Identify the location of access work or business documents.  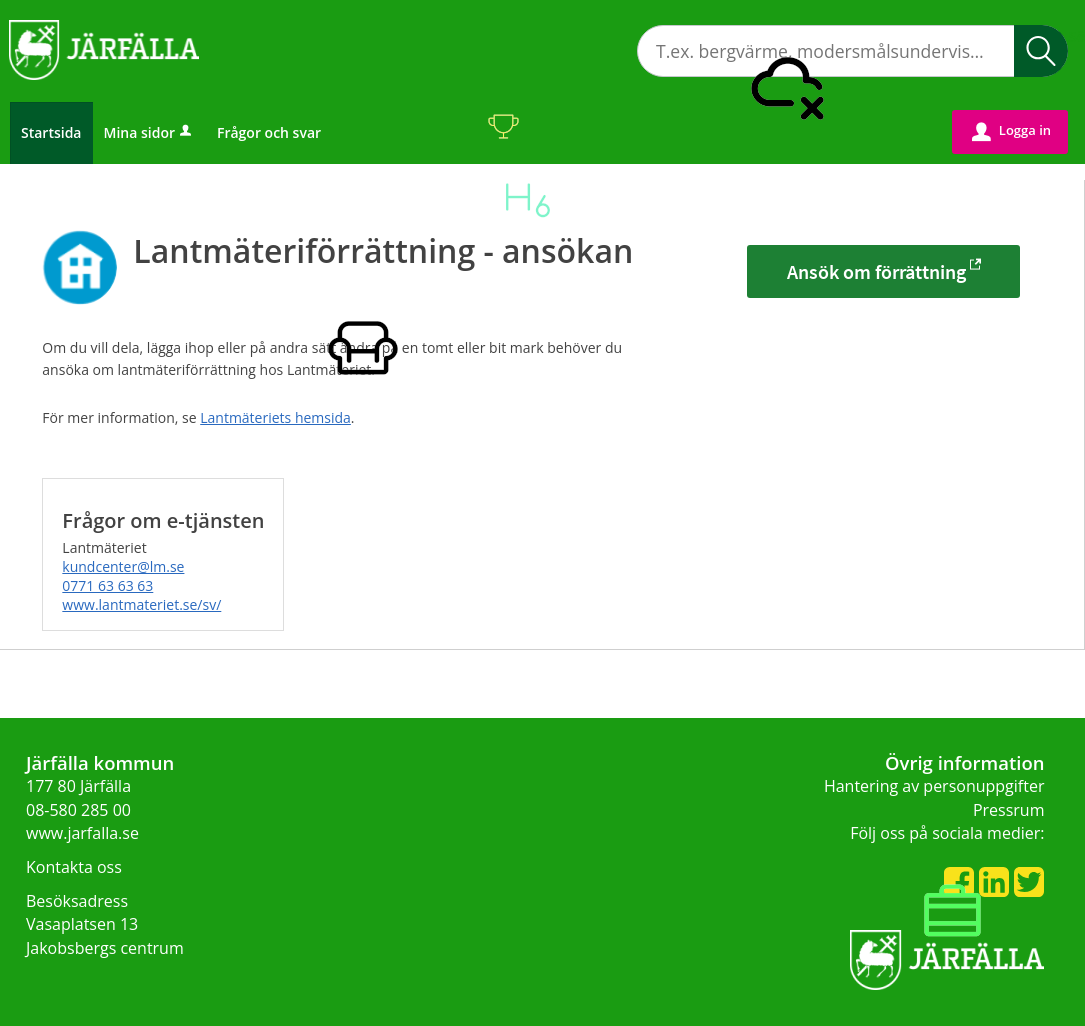
(952, 912).